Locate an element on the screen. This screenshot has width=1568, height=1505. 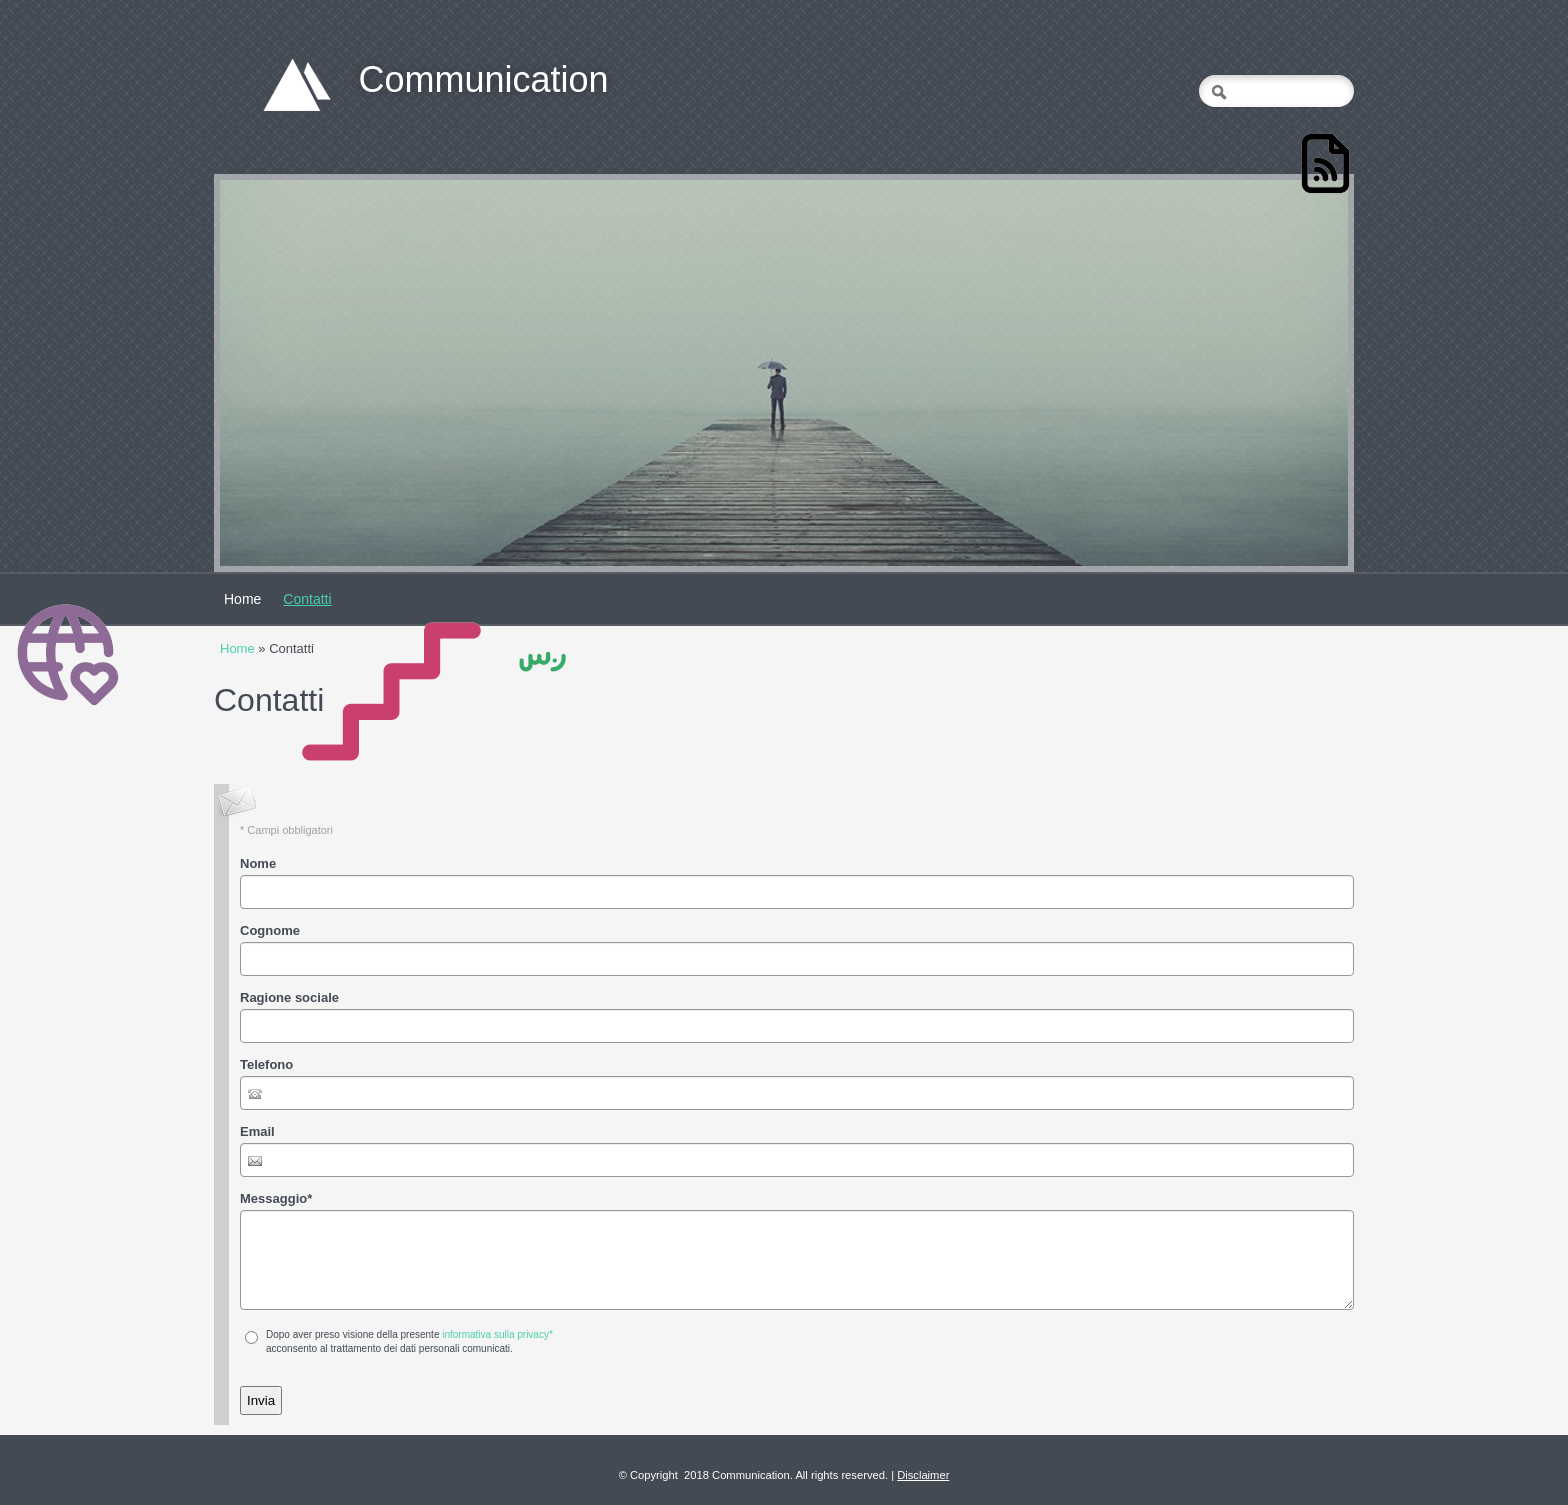
view or manage RSS feed file is located at coordinates (1325, 163).